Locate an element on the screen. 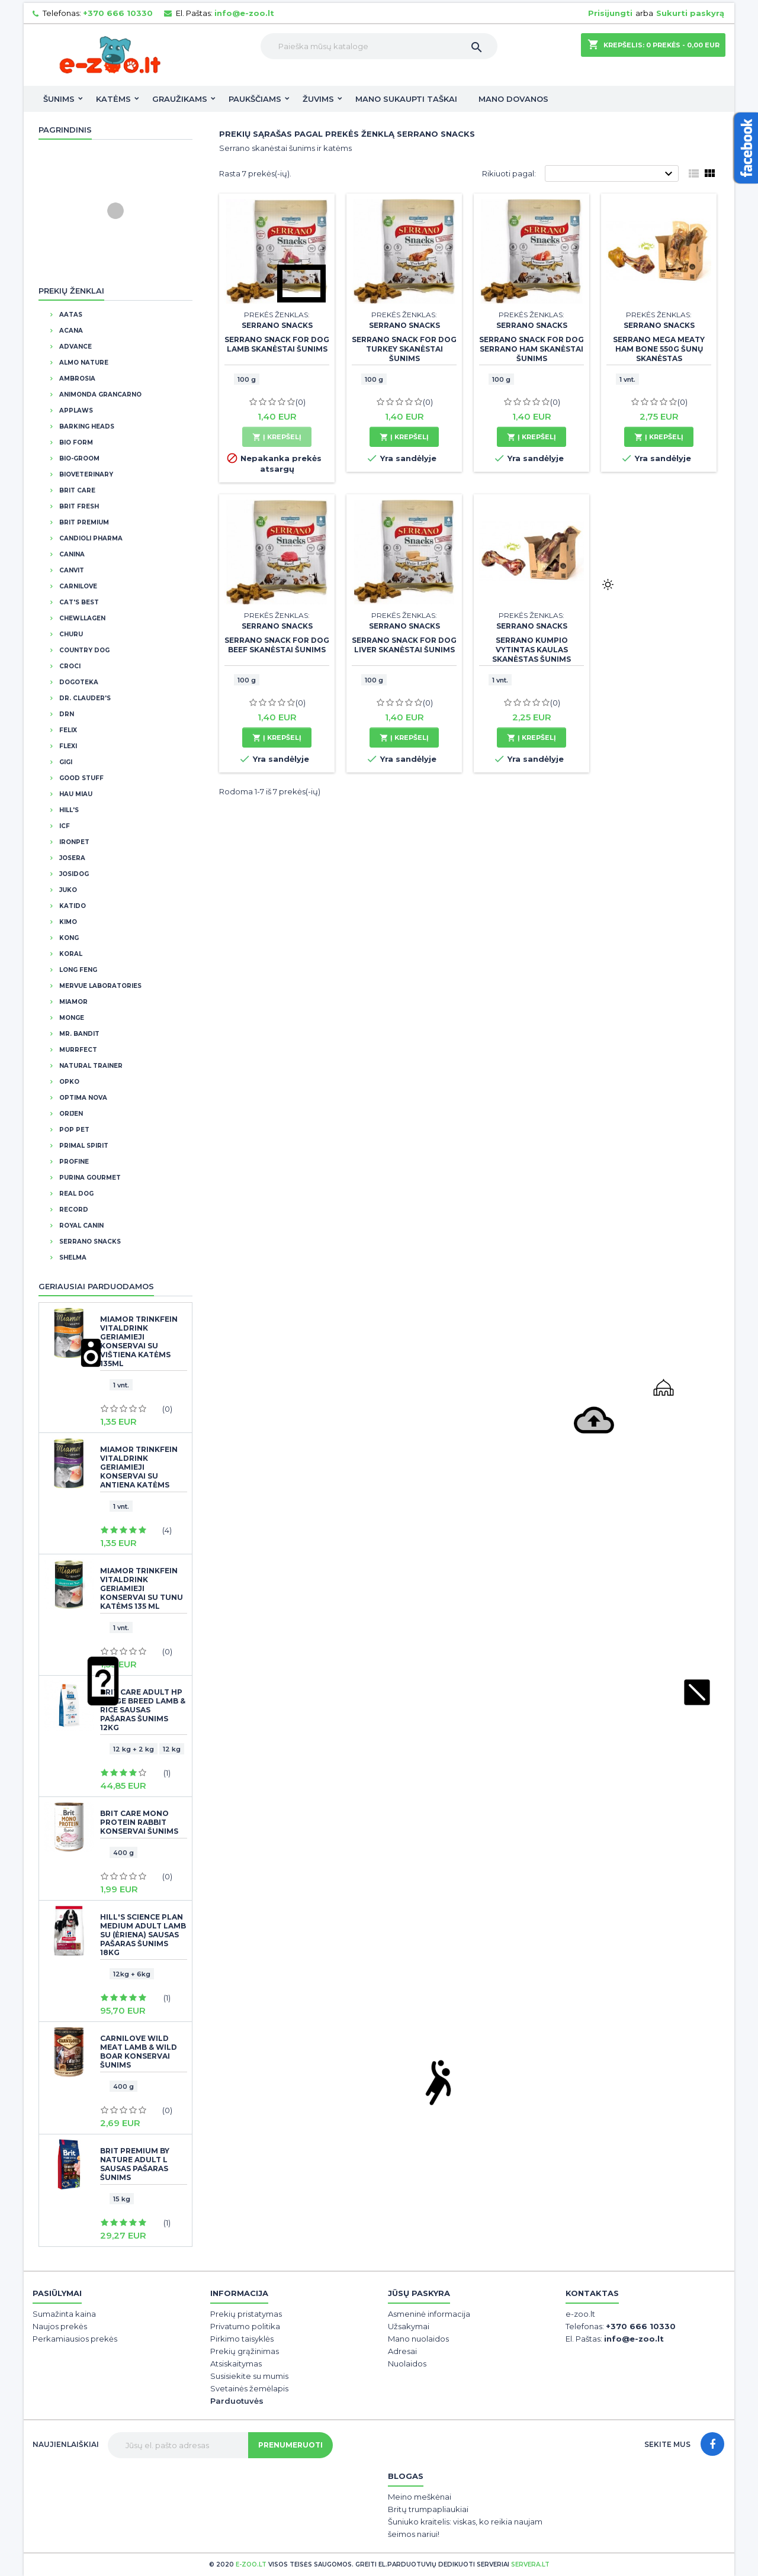 The image size is (758, 2576). adjust speaker or audio output settings is located at coordinates (91, 1353).